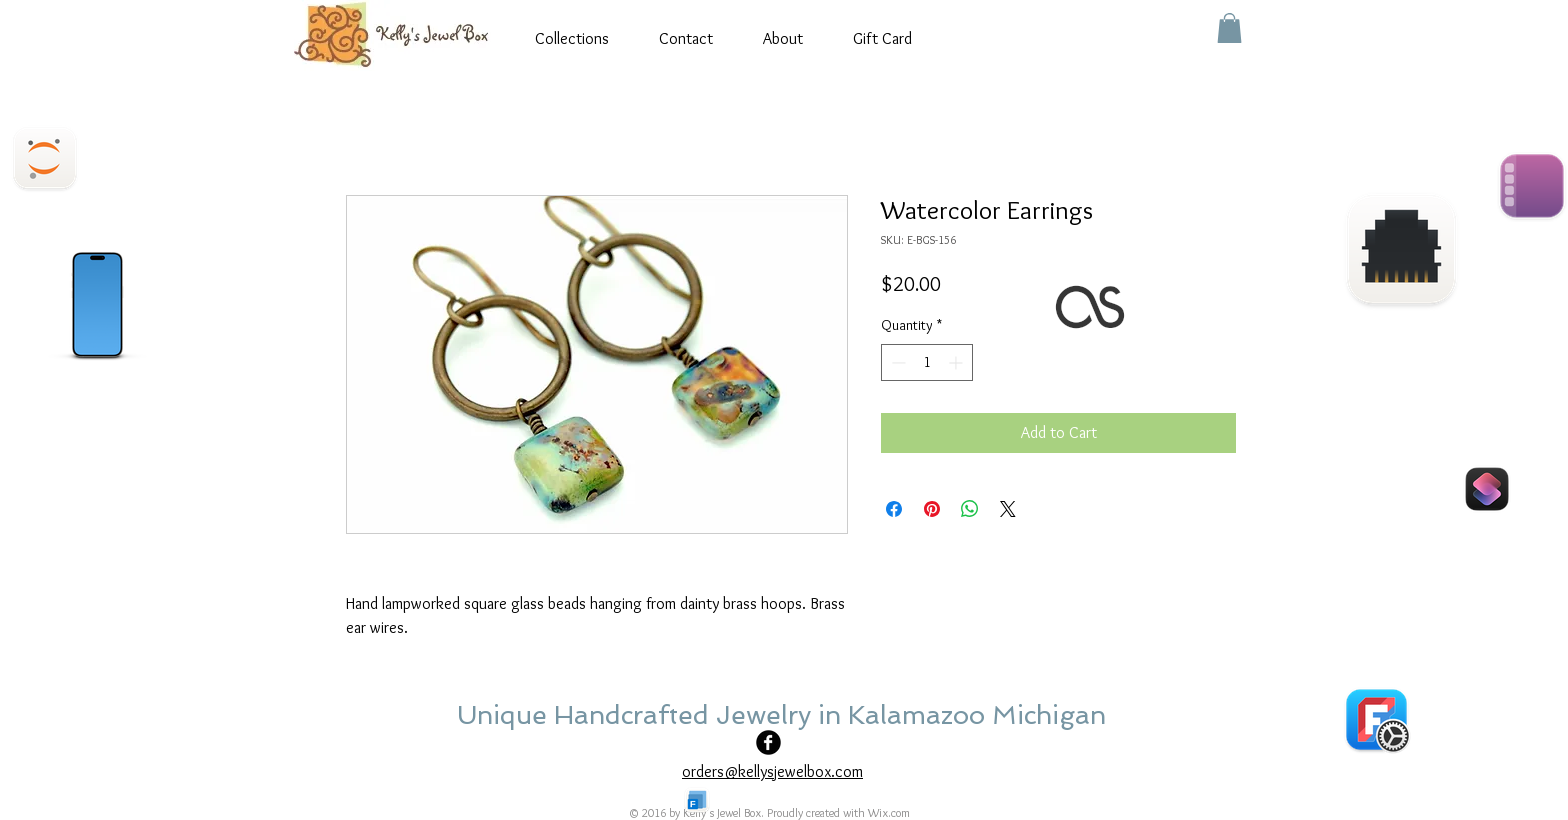 Image resolution: width=1568 pixels, height=820 pixels. I want to click on open fluent reader app, so click(697, 800).